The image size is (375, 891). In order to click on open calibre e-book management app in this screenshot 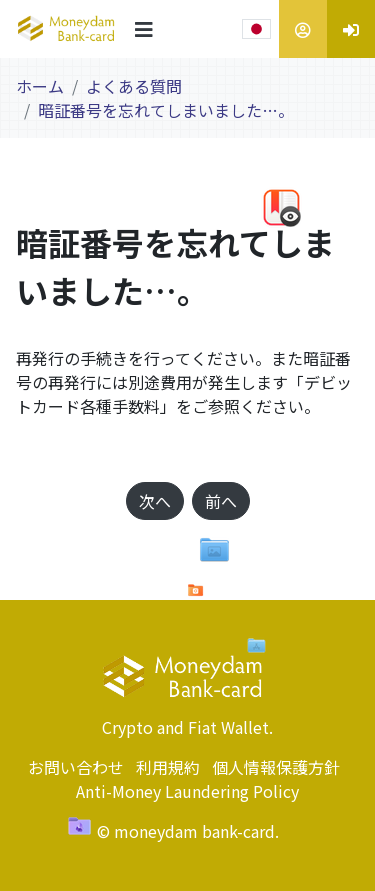, I will do `click(281, 207)`.